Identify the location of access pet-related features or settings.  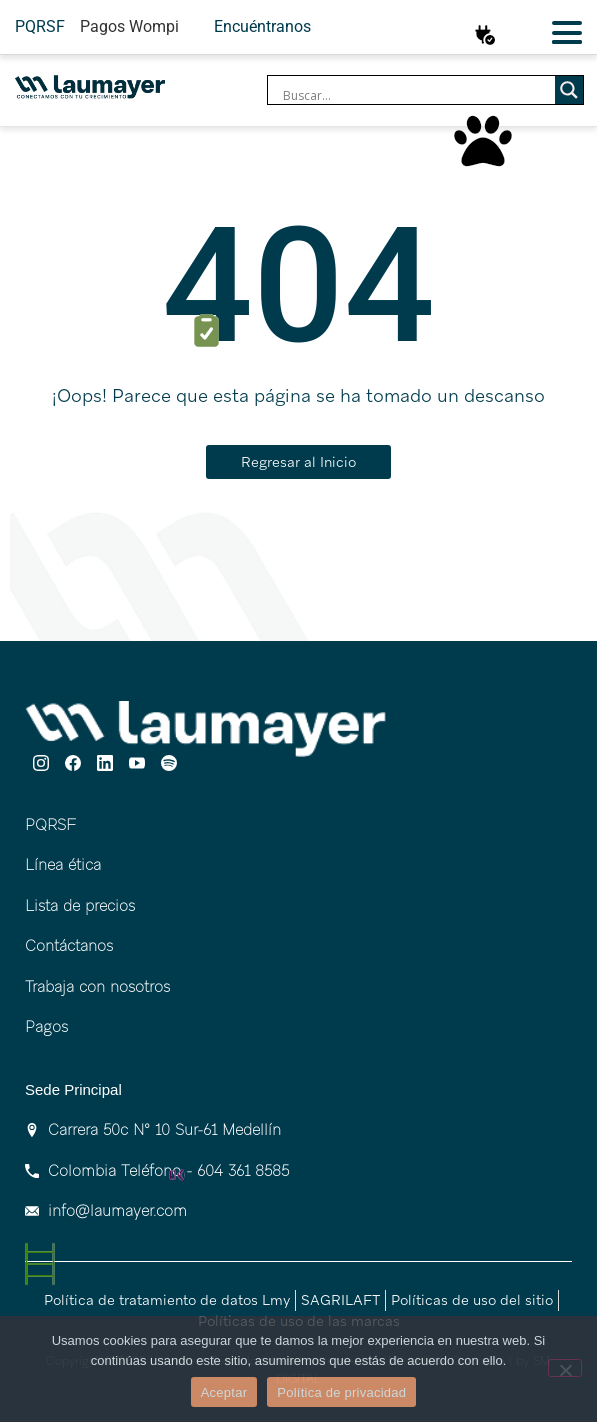
(483, 141).